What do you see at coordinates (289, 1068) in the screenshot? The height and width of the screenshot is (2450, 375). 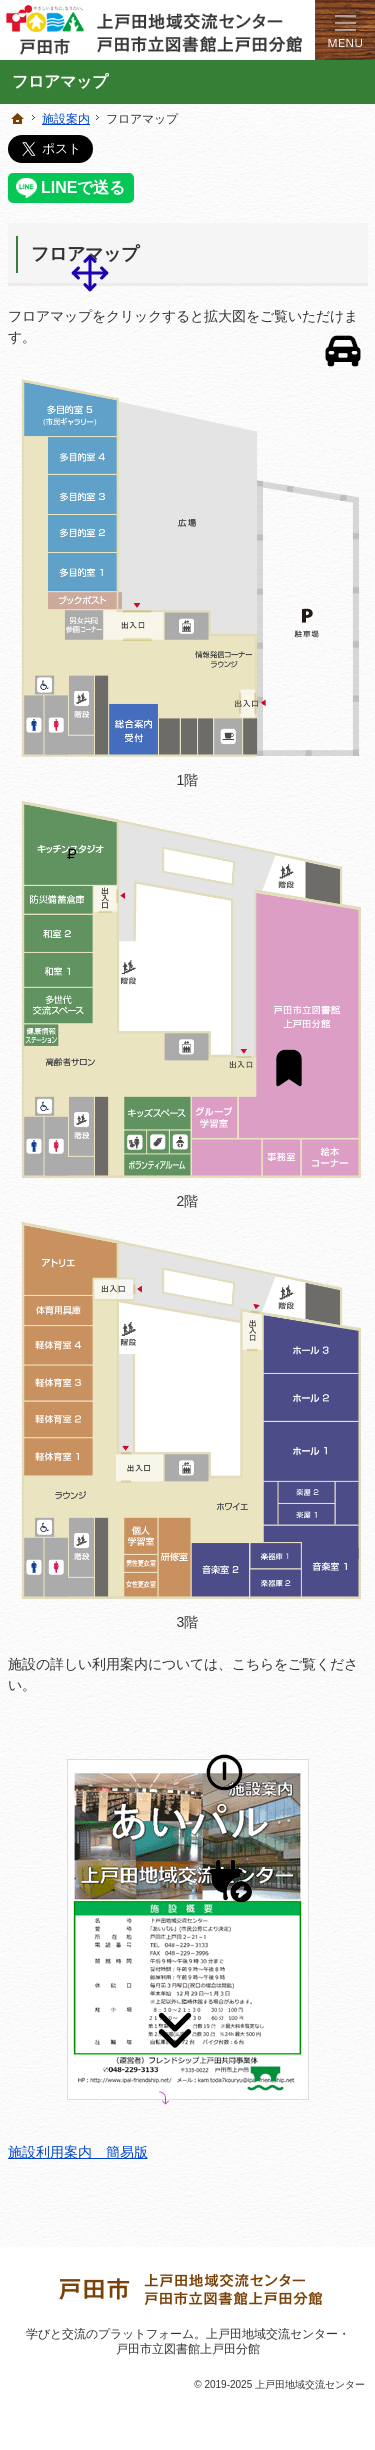 I see `save this item for later` at bounding box center [289, 1068].